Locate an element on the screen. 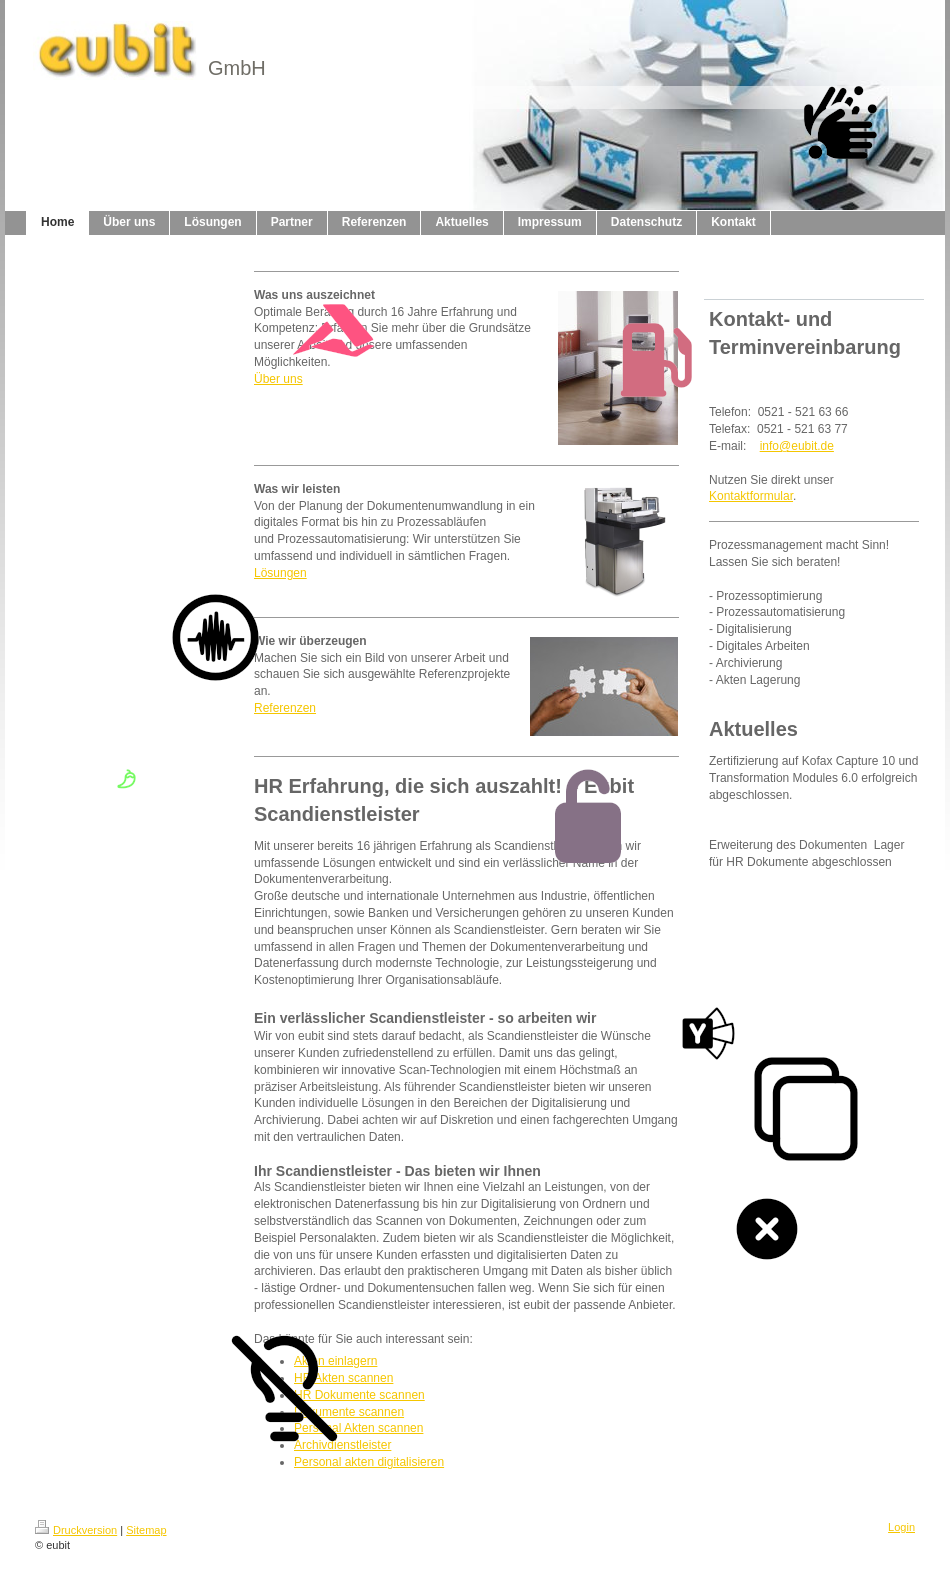 This screenshot has height=1572, width=950. copy to clipboard is located at coordinates (806, 1109).